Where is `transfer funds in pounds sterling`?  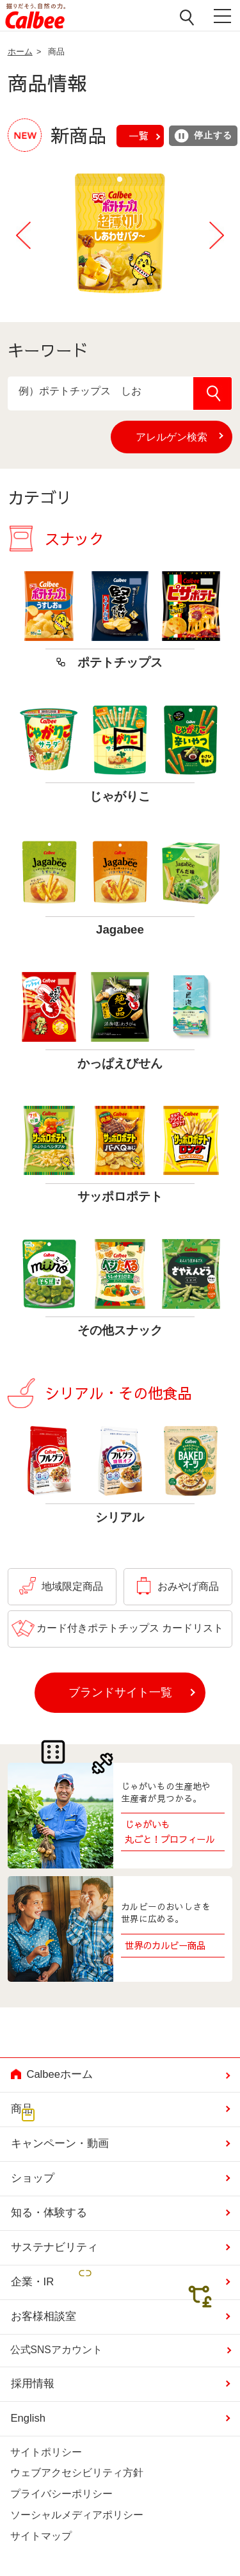
transfer funds in pounds sterling is located at coordinates (200, 2297).